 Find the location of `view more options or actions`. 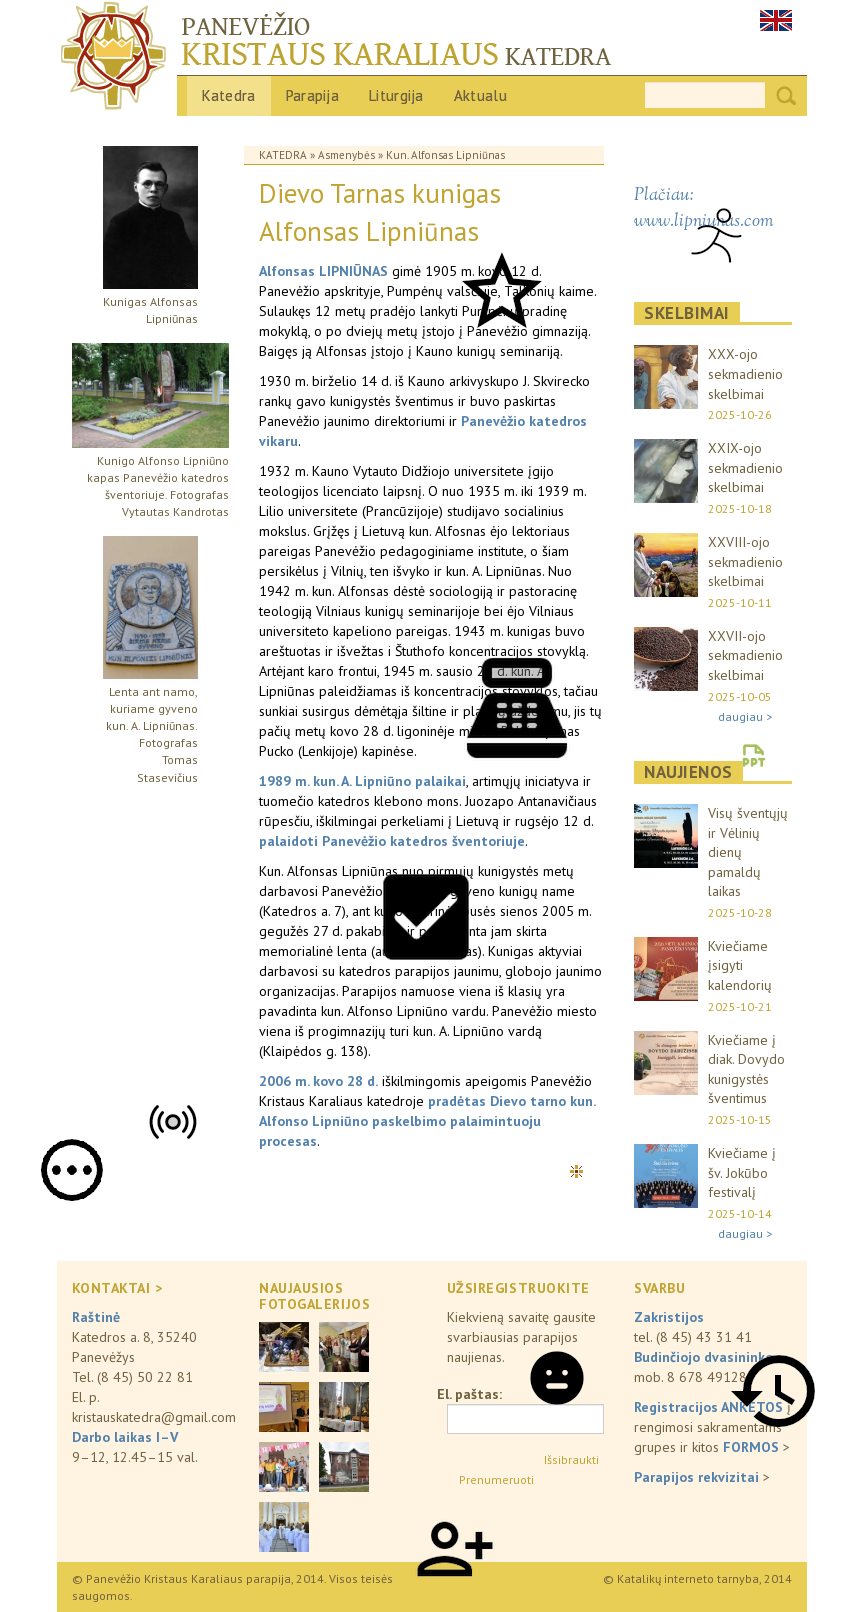

view more options or actions is located at coordinates (72, 1170).